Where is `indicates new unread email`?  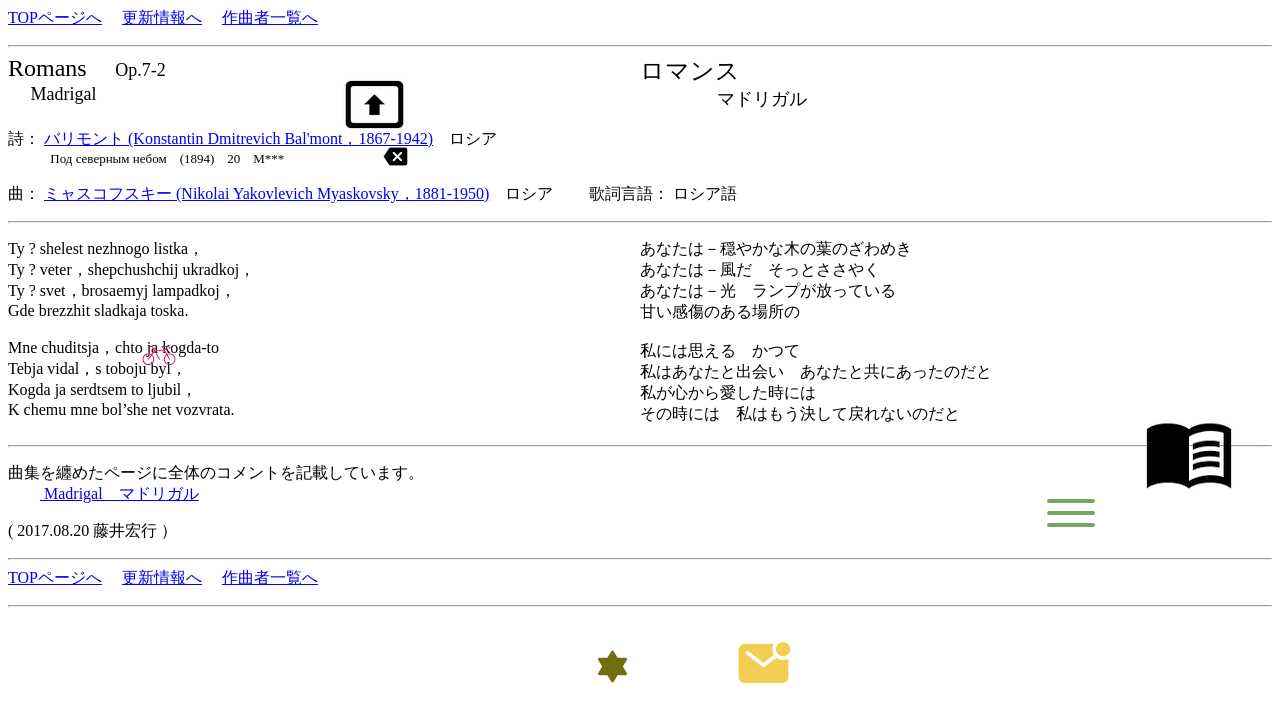
indicates new unread email is located at coordinates (763, 663).